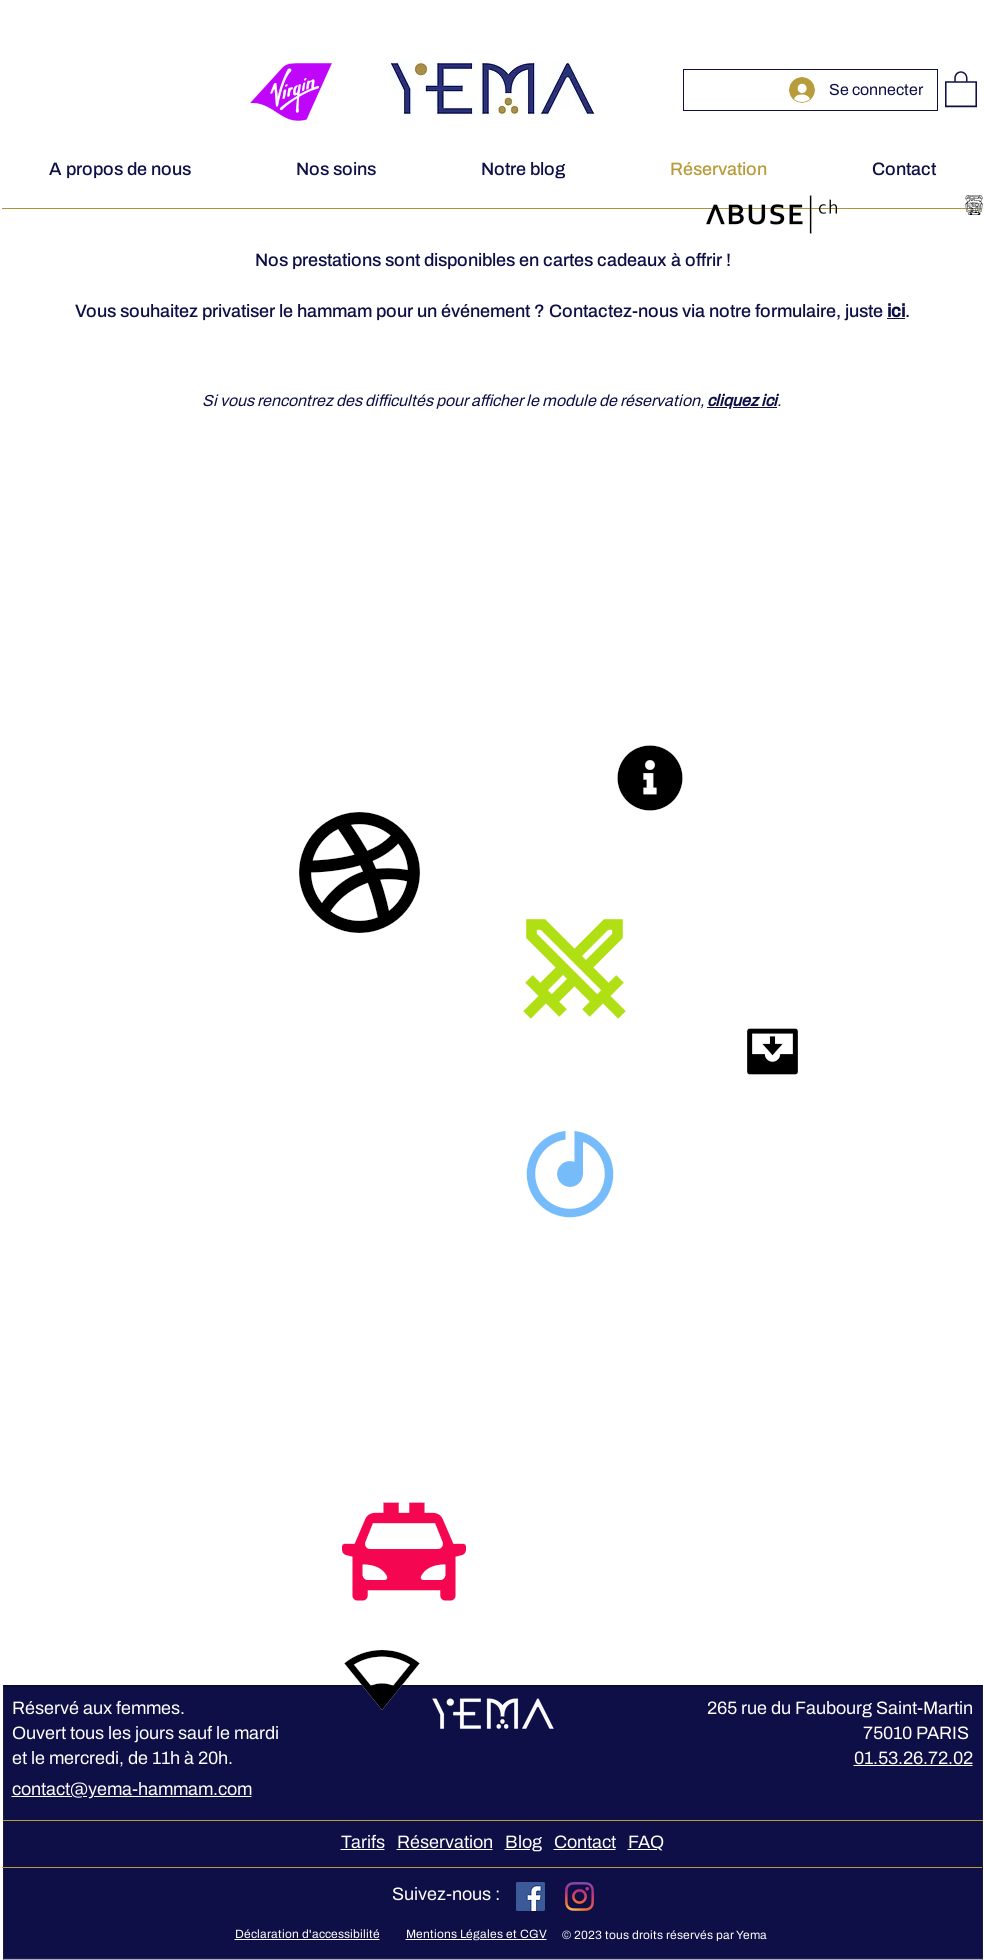 The width and height of the screenshot is (985, 1960). Describe the element at coordinates (974, 205) in the screenshot. I see `rich python library logo` at that location.